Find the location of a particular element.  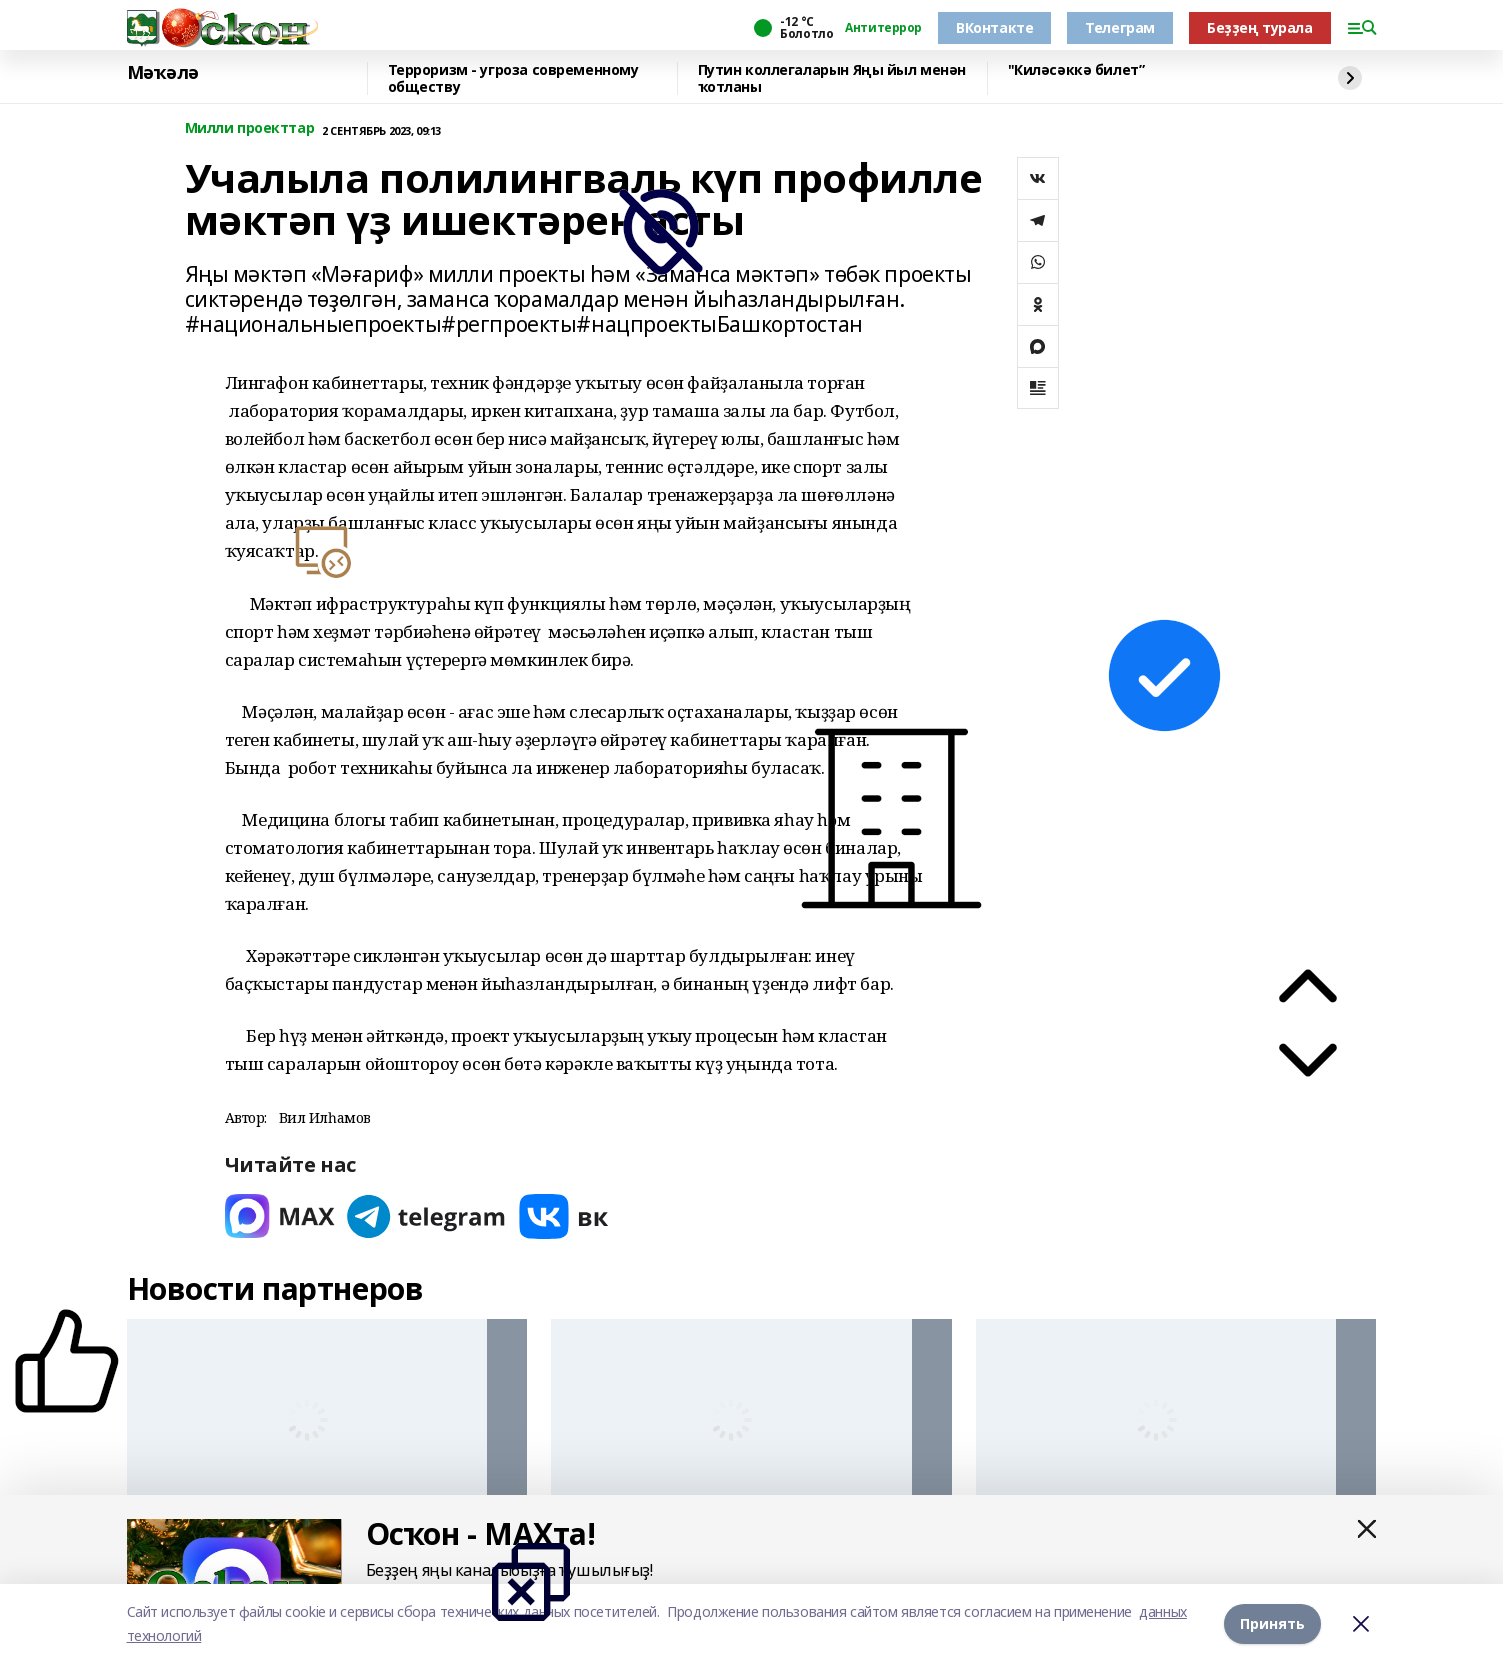

indicates a completed or successful action is located at coordinates (1164, 675).